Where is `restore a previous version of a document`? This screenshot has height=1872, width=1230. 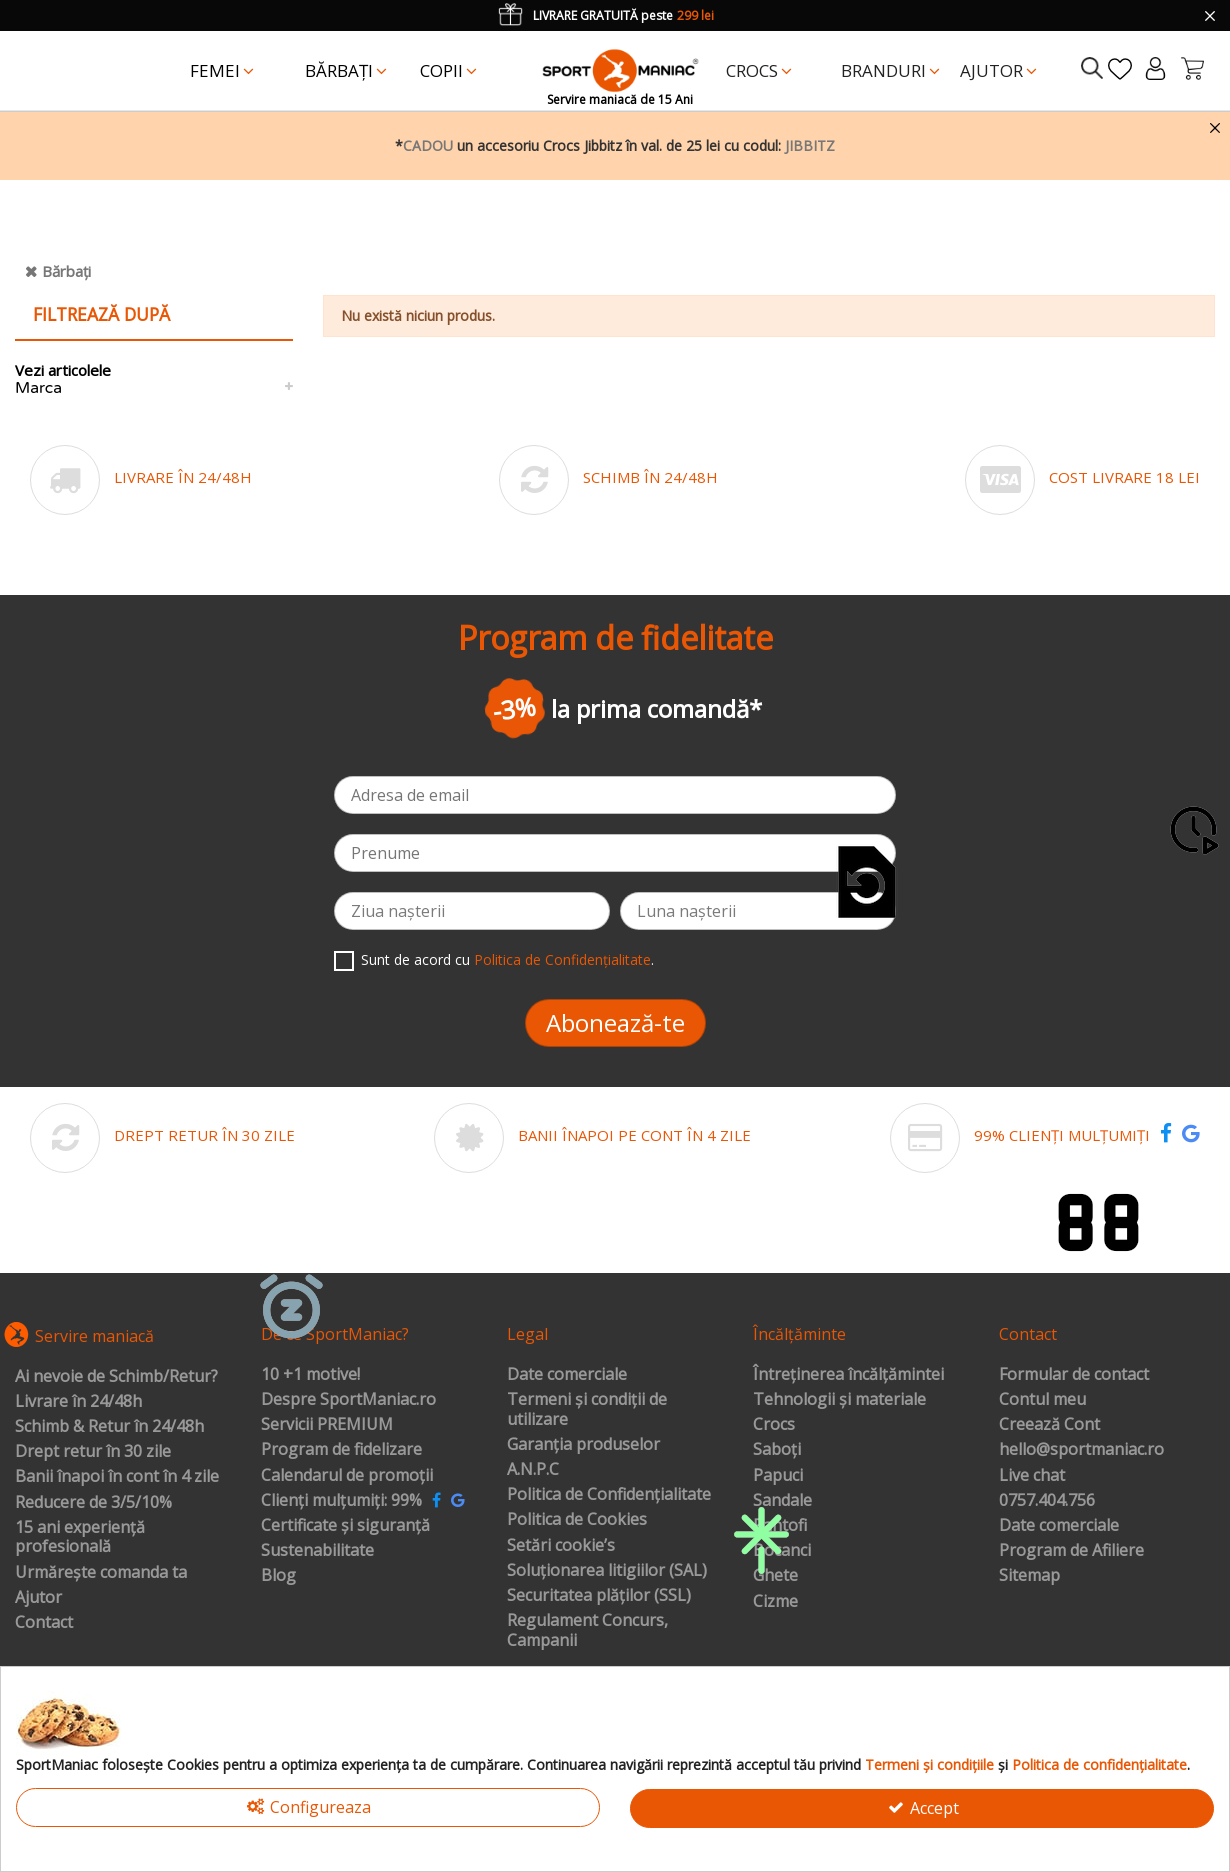
restore a previous version of a document is located at coordinates (867, 882).